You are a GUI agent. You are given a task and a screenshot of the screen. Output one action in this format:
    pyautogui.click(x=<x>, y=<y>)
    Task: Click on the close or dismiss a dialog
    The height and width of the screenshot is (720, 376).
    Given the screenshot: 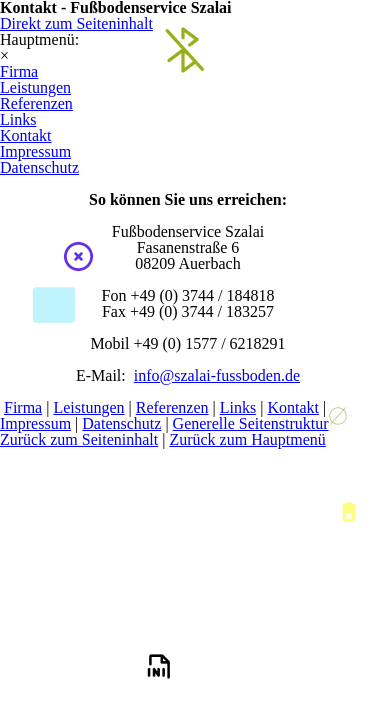 What is the action you would take?
    pyautogui.click(x=78, y=256)
    